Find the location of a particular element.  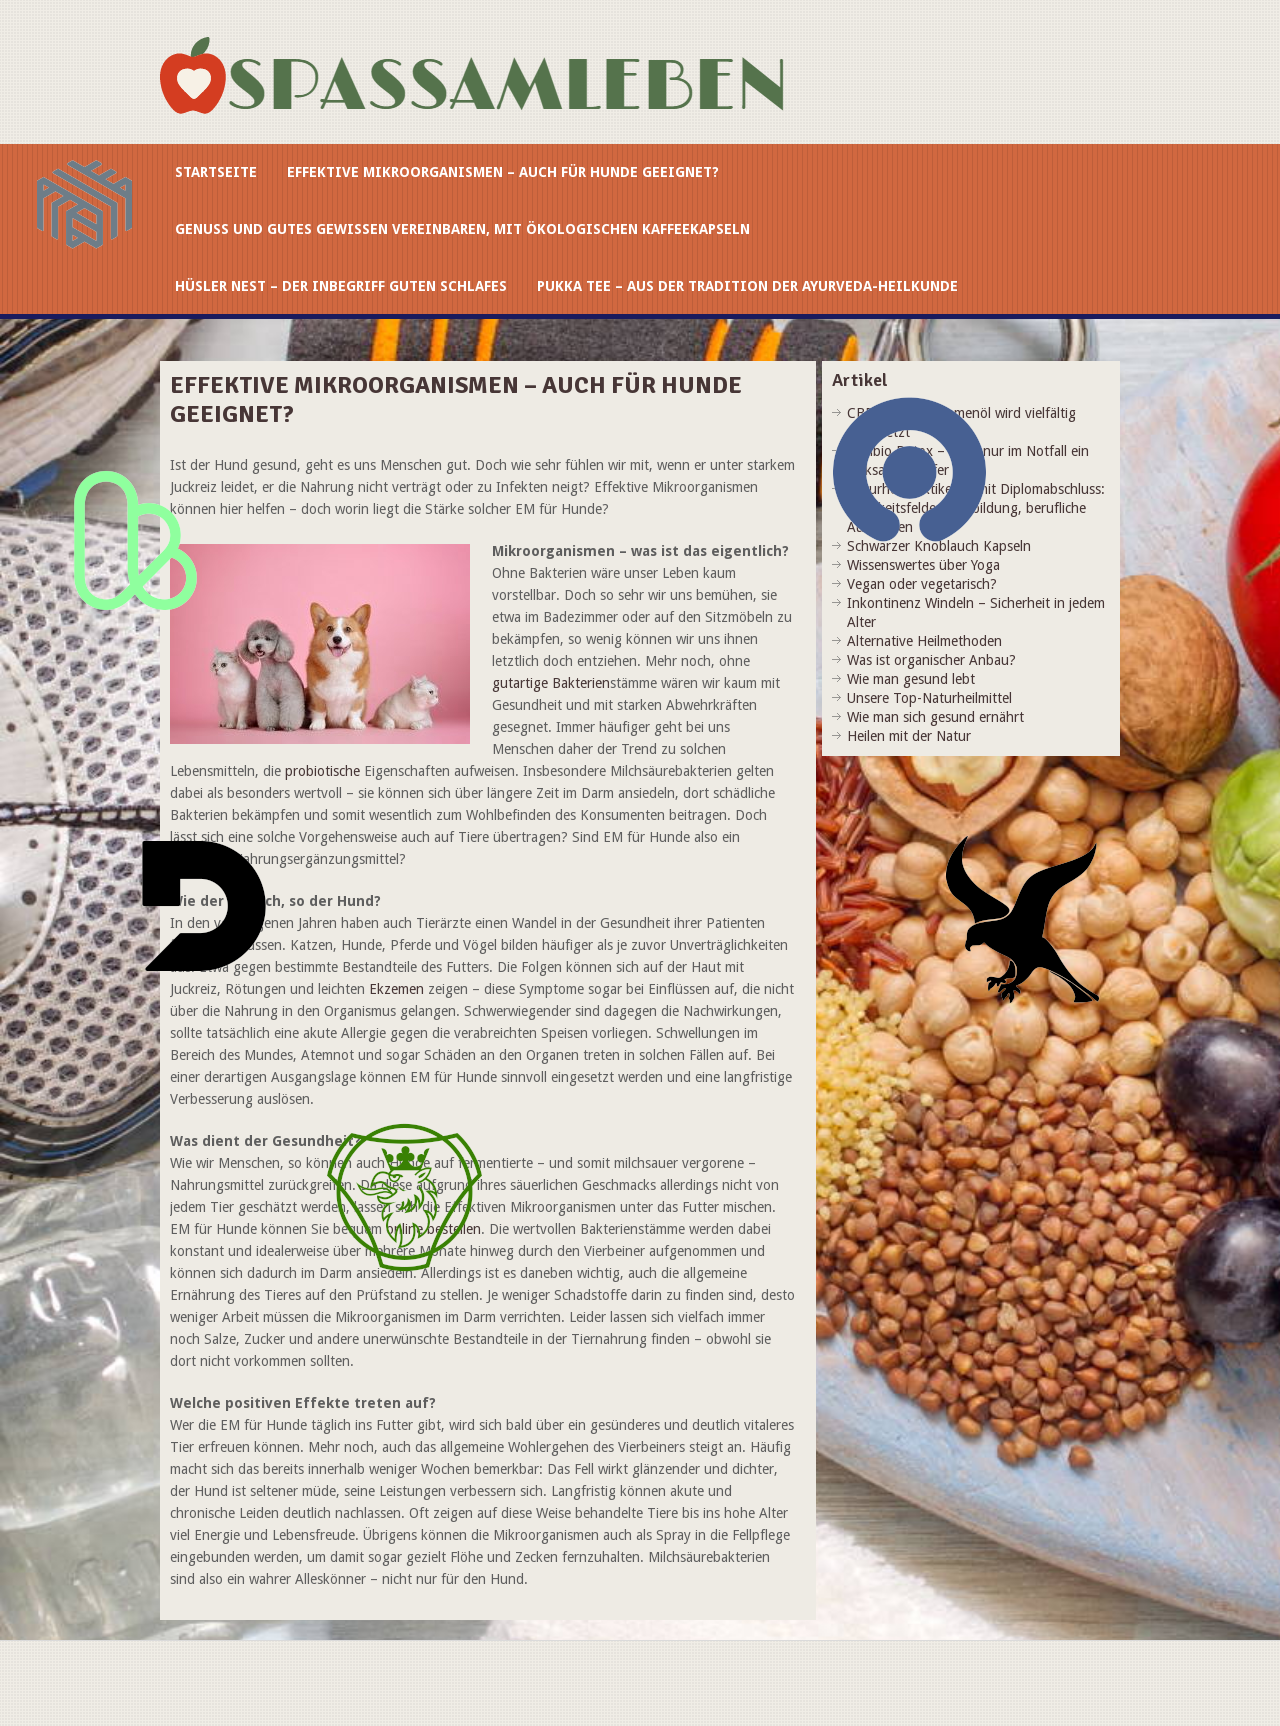

scania brand logo is located at coordinates (404, 1197).